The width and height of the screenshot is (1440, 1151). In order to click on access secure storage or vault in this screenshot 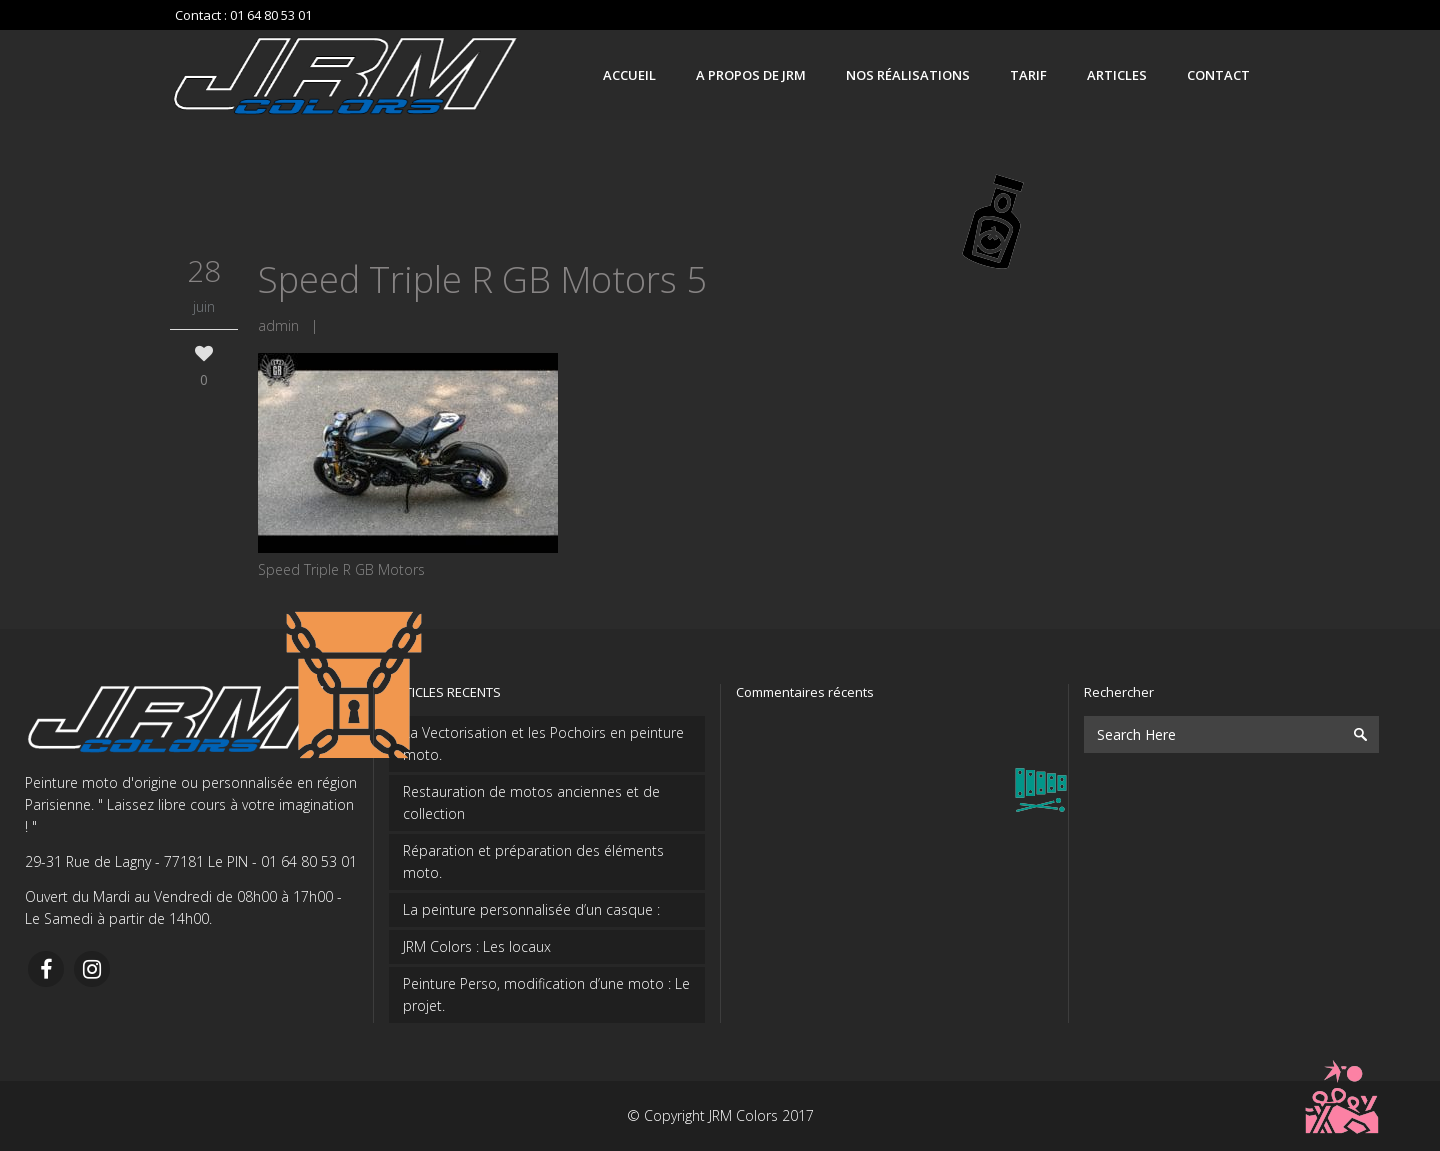, I will do `click(354, 685)`.